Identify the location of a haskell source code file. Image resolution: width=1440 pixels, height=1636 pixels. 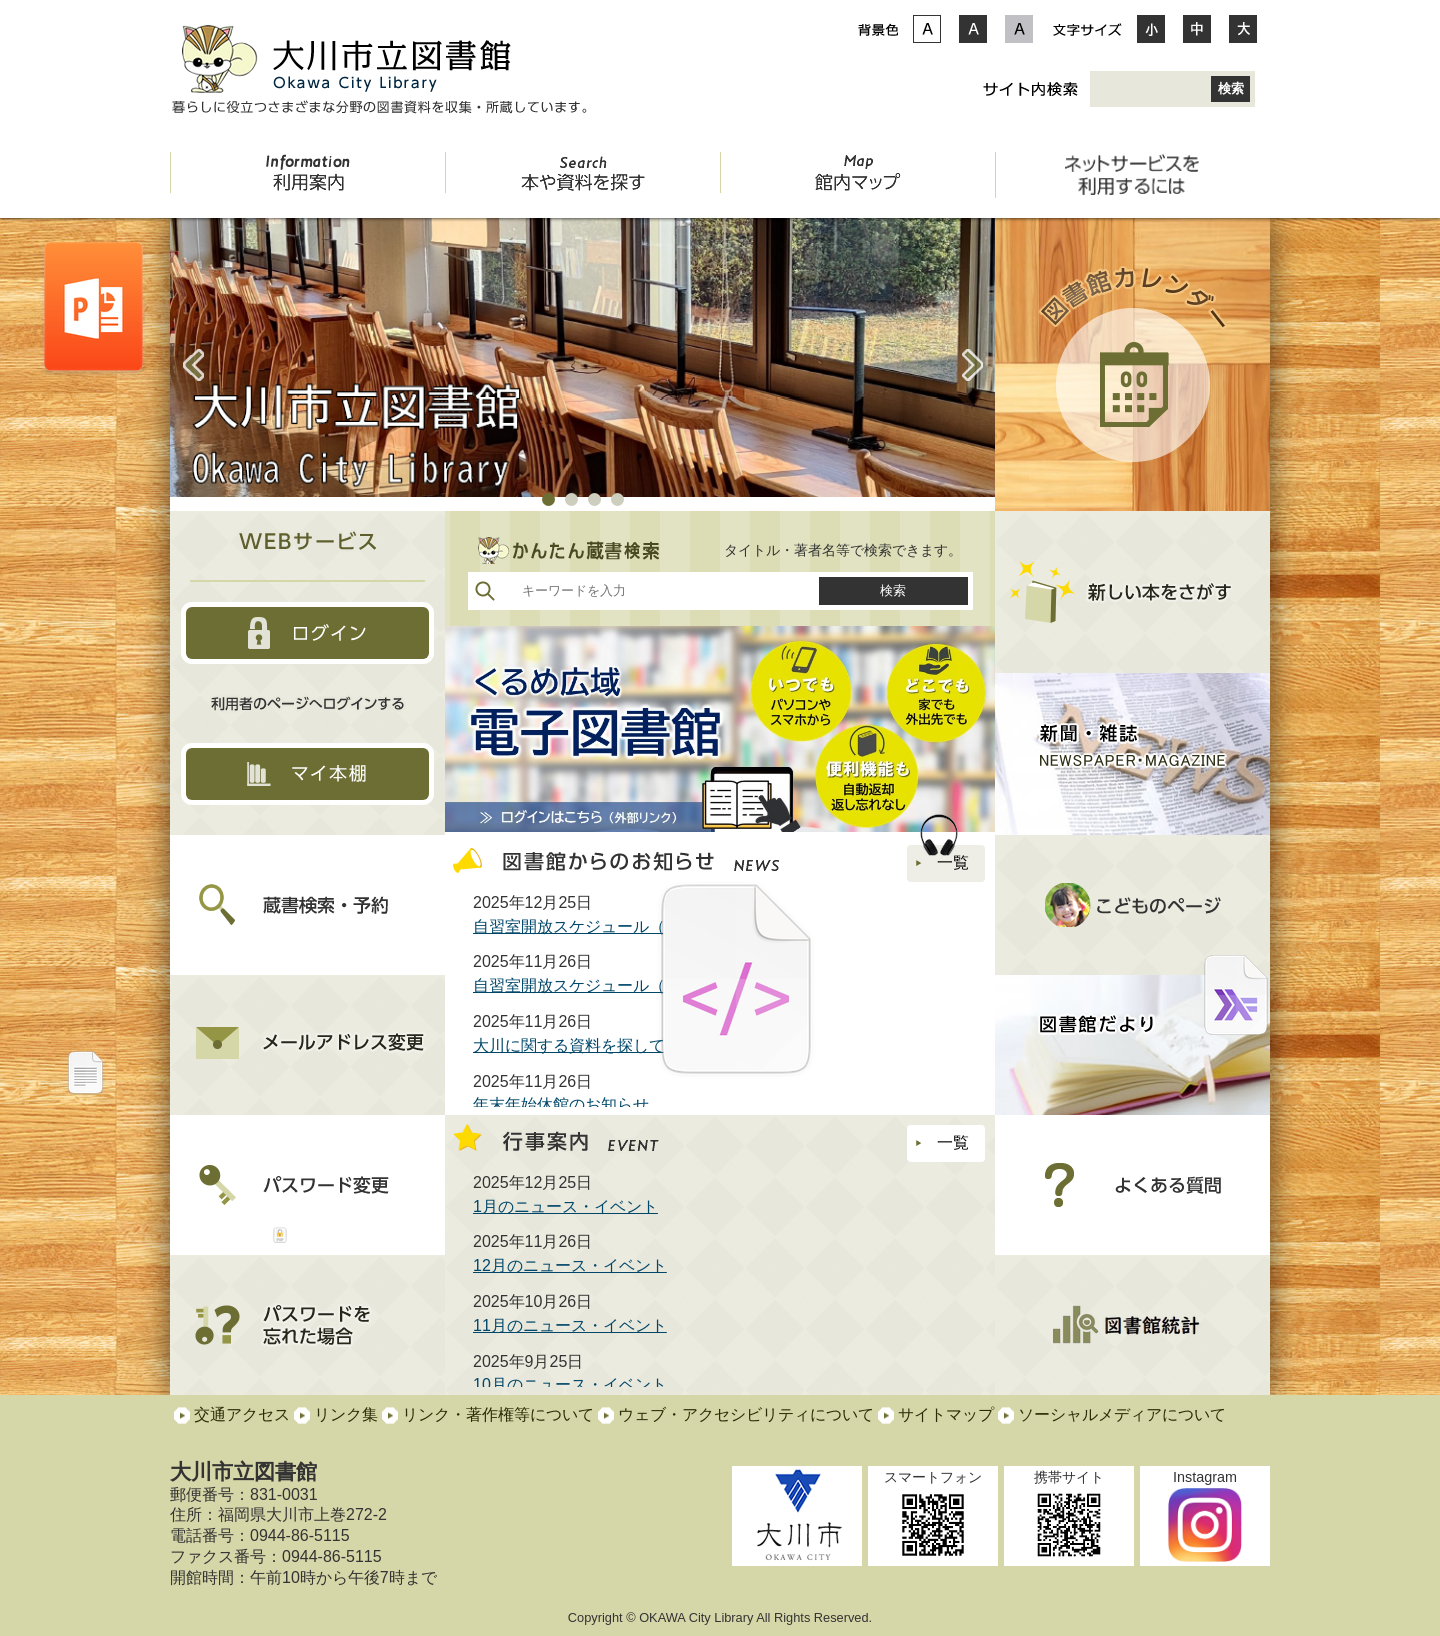
(1236, 995).